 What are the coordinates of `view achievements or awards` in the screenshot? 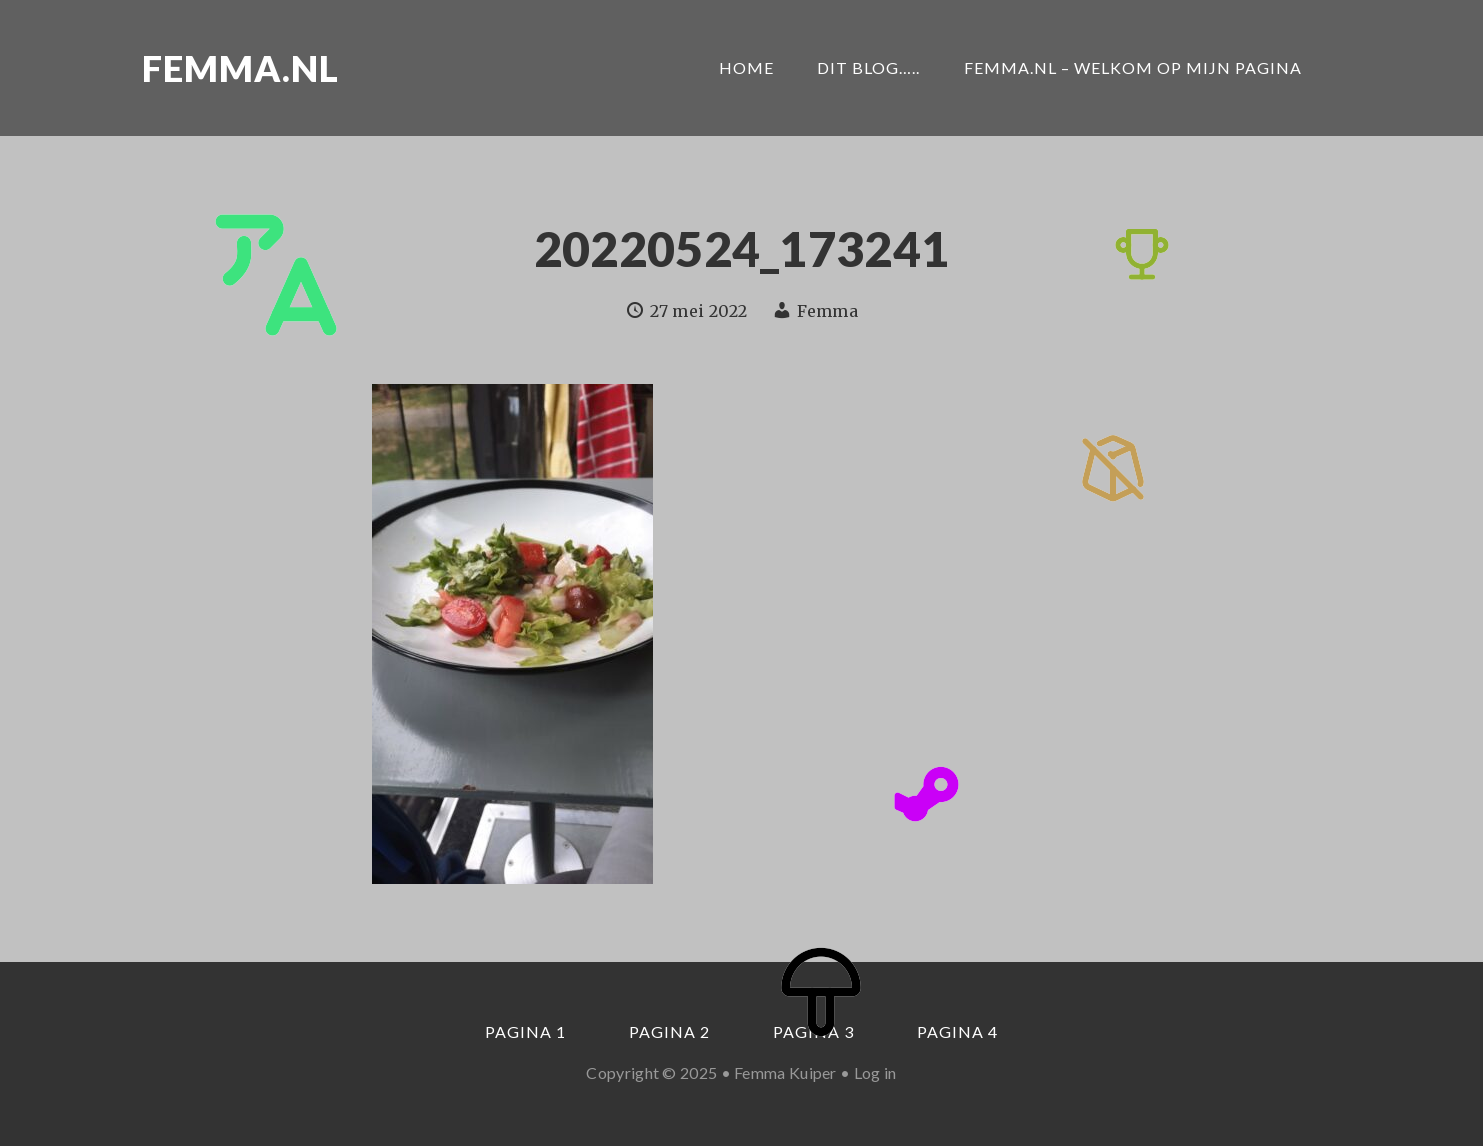 It's located at (1142, 253).